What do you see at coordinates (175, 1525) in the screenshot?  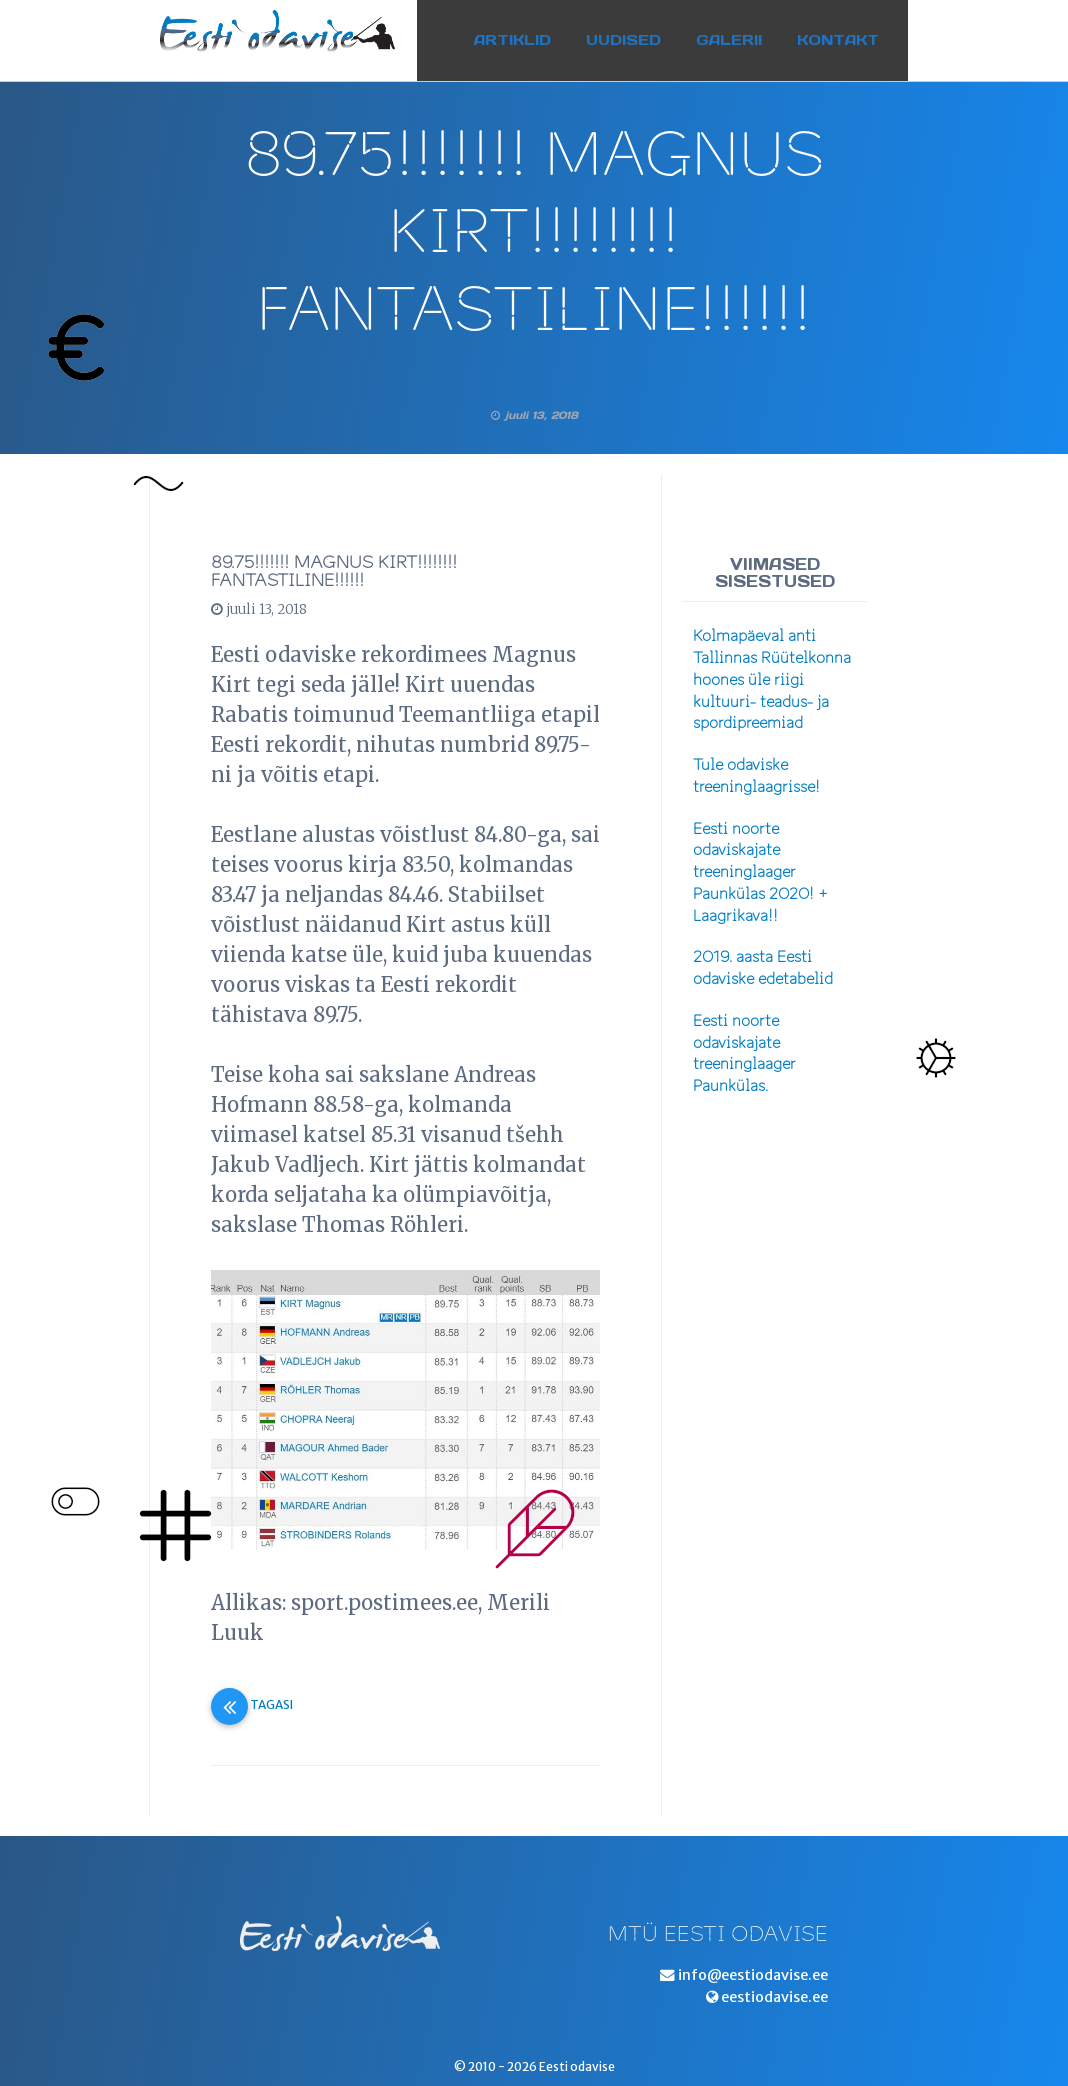 I see `add or view hashtags` at bounding box center [175, 1525].